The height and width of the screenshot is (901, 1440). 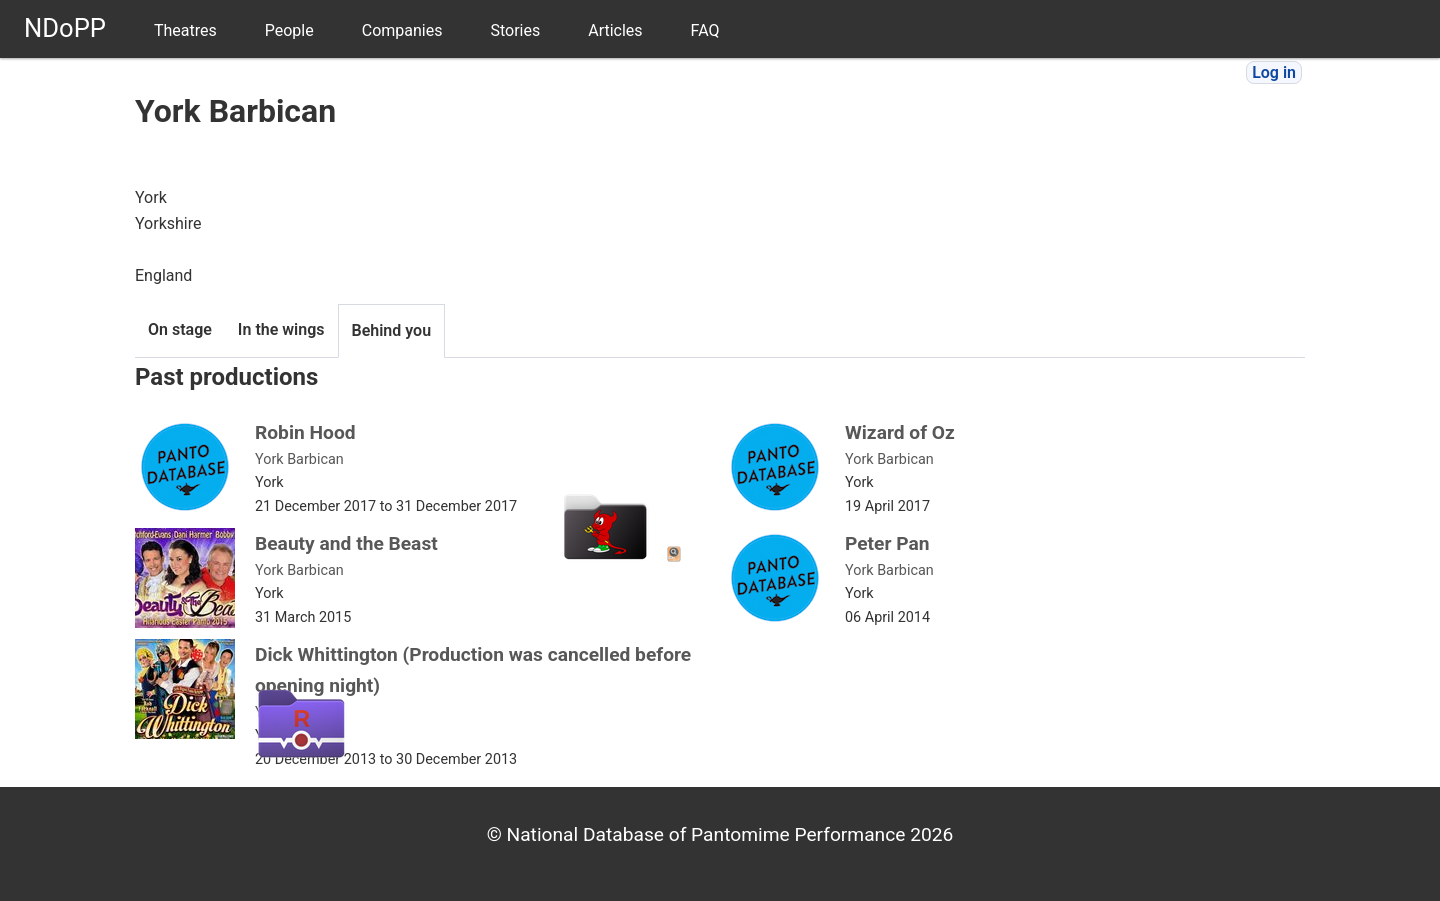 I want to click on folder for Pokémon Team Rocket collection or fan content, so click(x=301, y=726).